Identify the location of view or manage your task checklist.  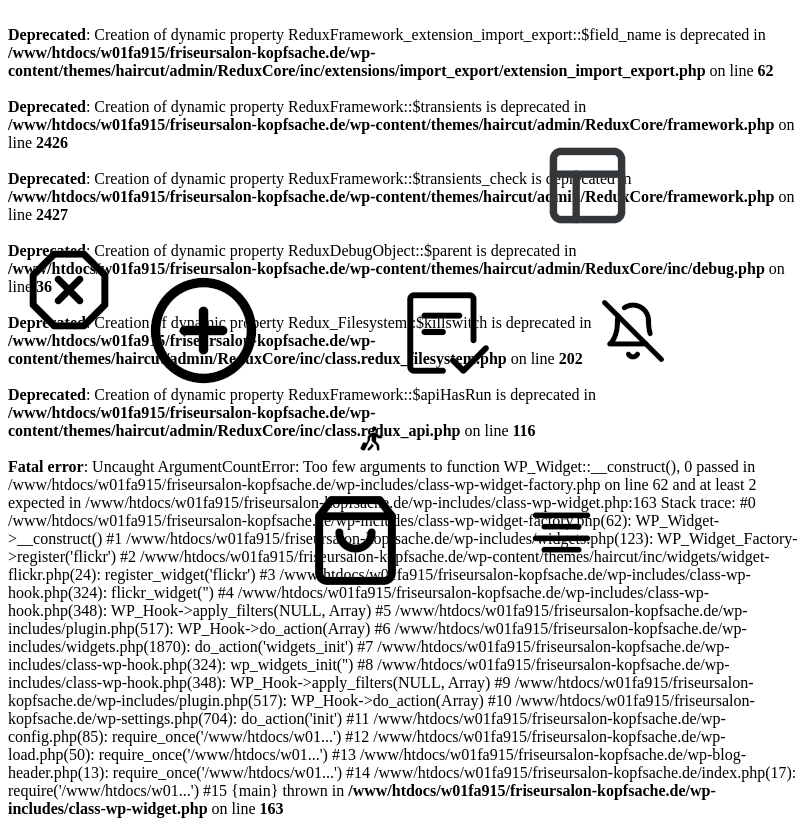
(448, 333).